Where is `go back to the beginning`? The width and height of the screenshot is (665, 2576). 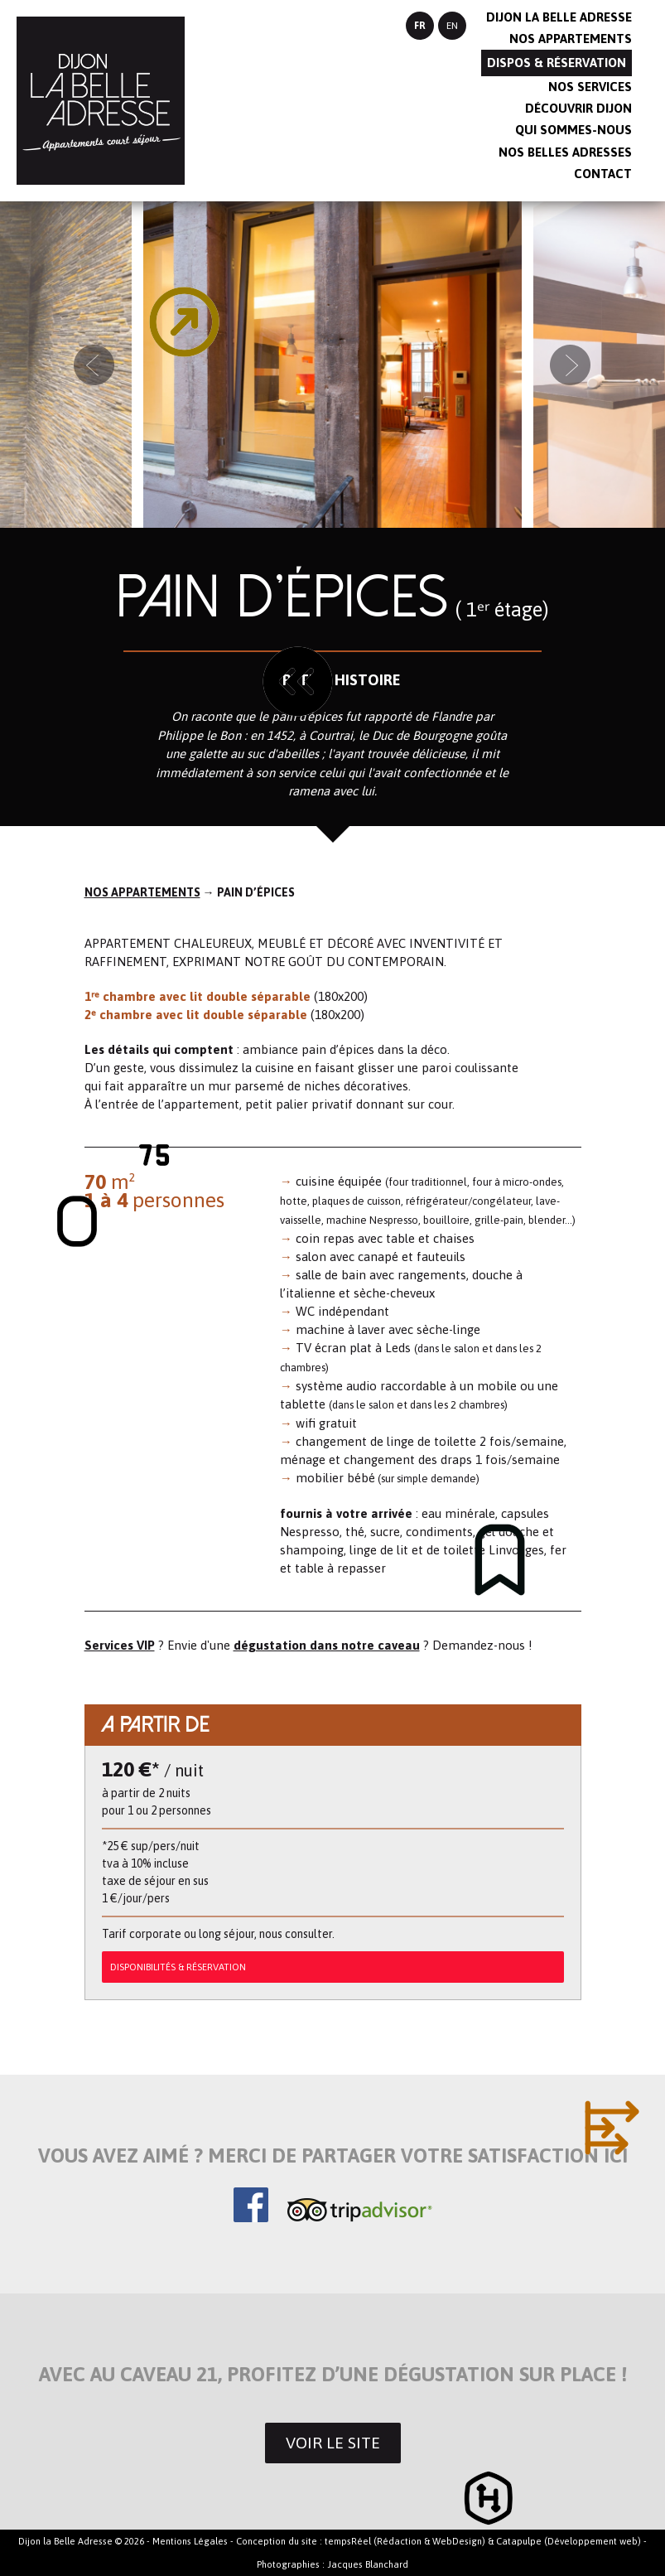 go back to the beginning is located at coordinates (297, 681).